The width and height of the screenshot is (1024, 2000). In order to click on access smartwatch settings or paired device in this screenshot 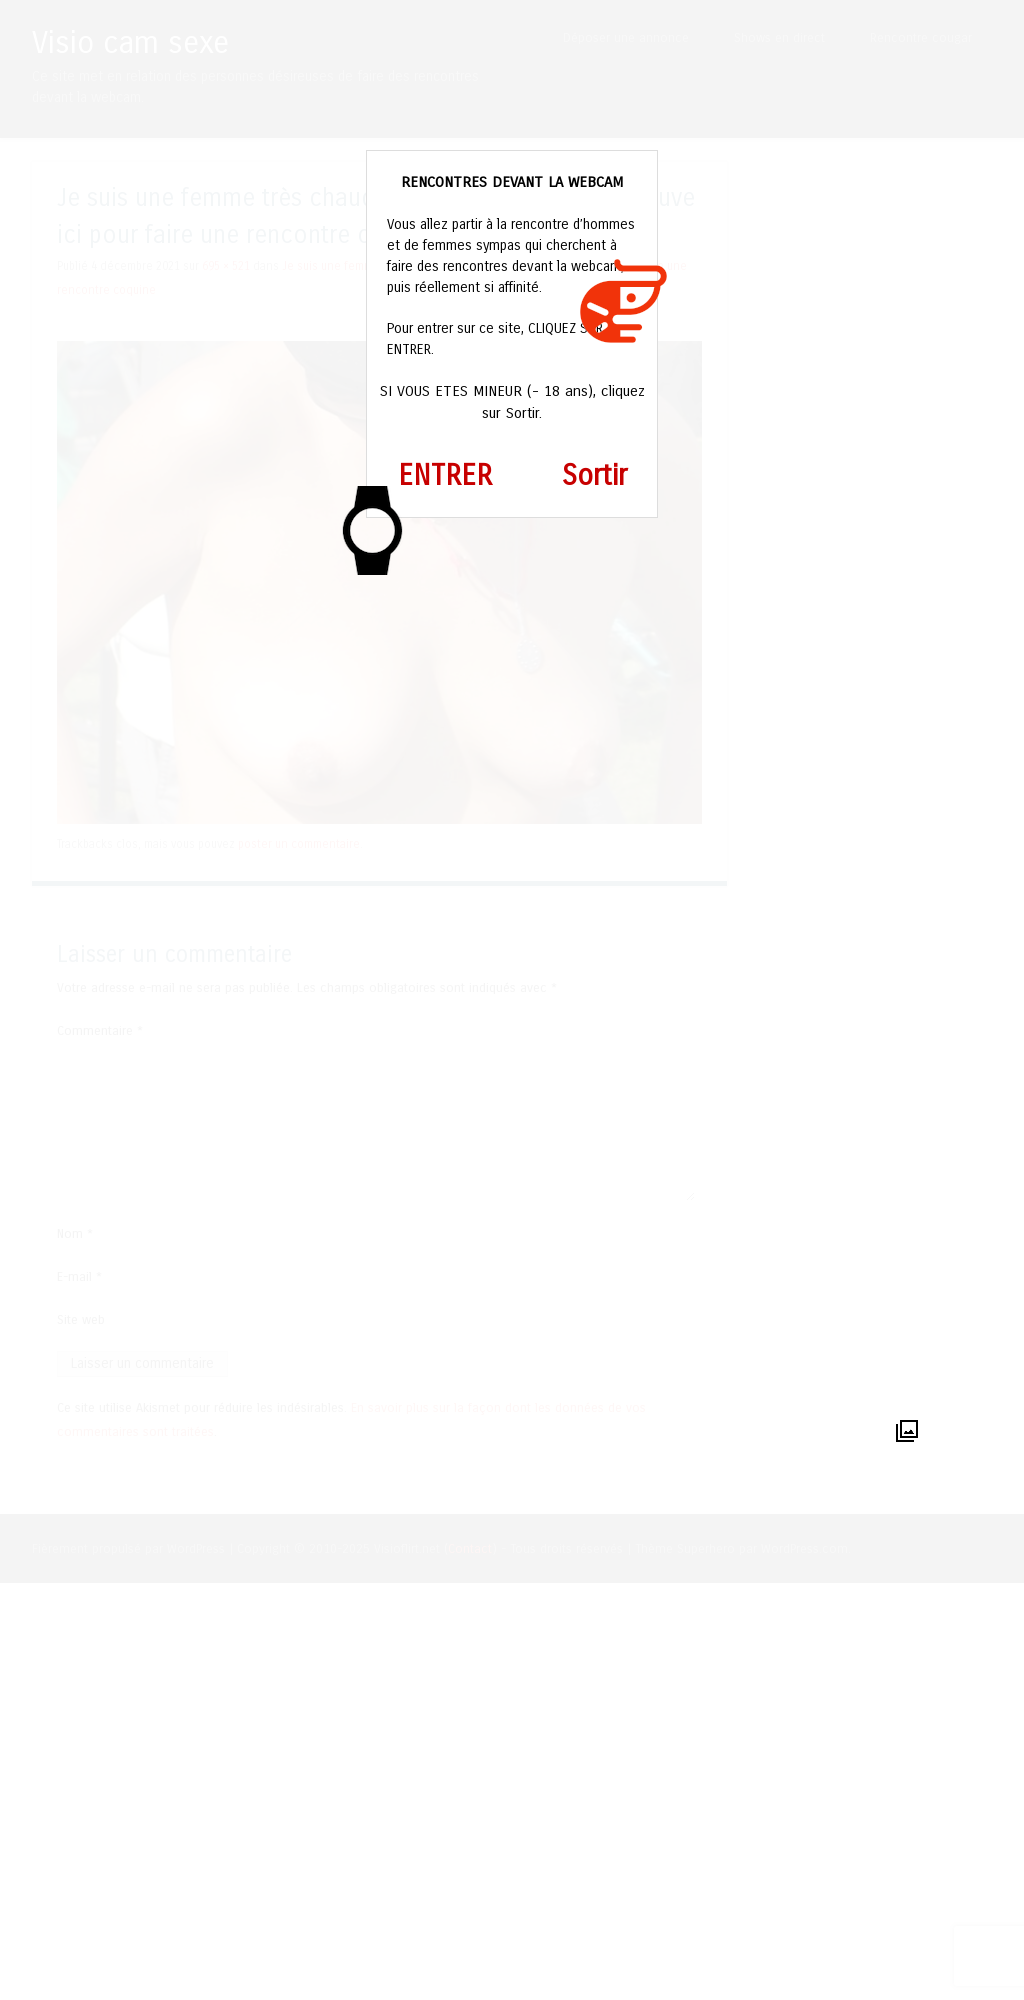, I will do `click(372, 530)`.